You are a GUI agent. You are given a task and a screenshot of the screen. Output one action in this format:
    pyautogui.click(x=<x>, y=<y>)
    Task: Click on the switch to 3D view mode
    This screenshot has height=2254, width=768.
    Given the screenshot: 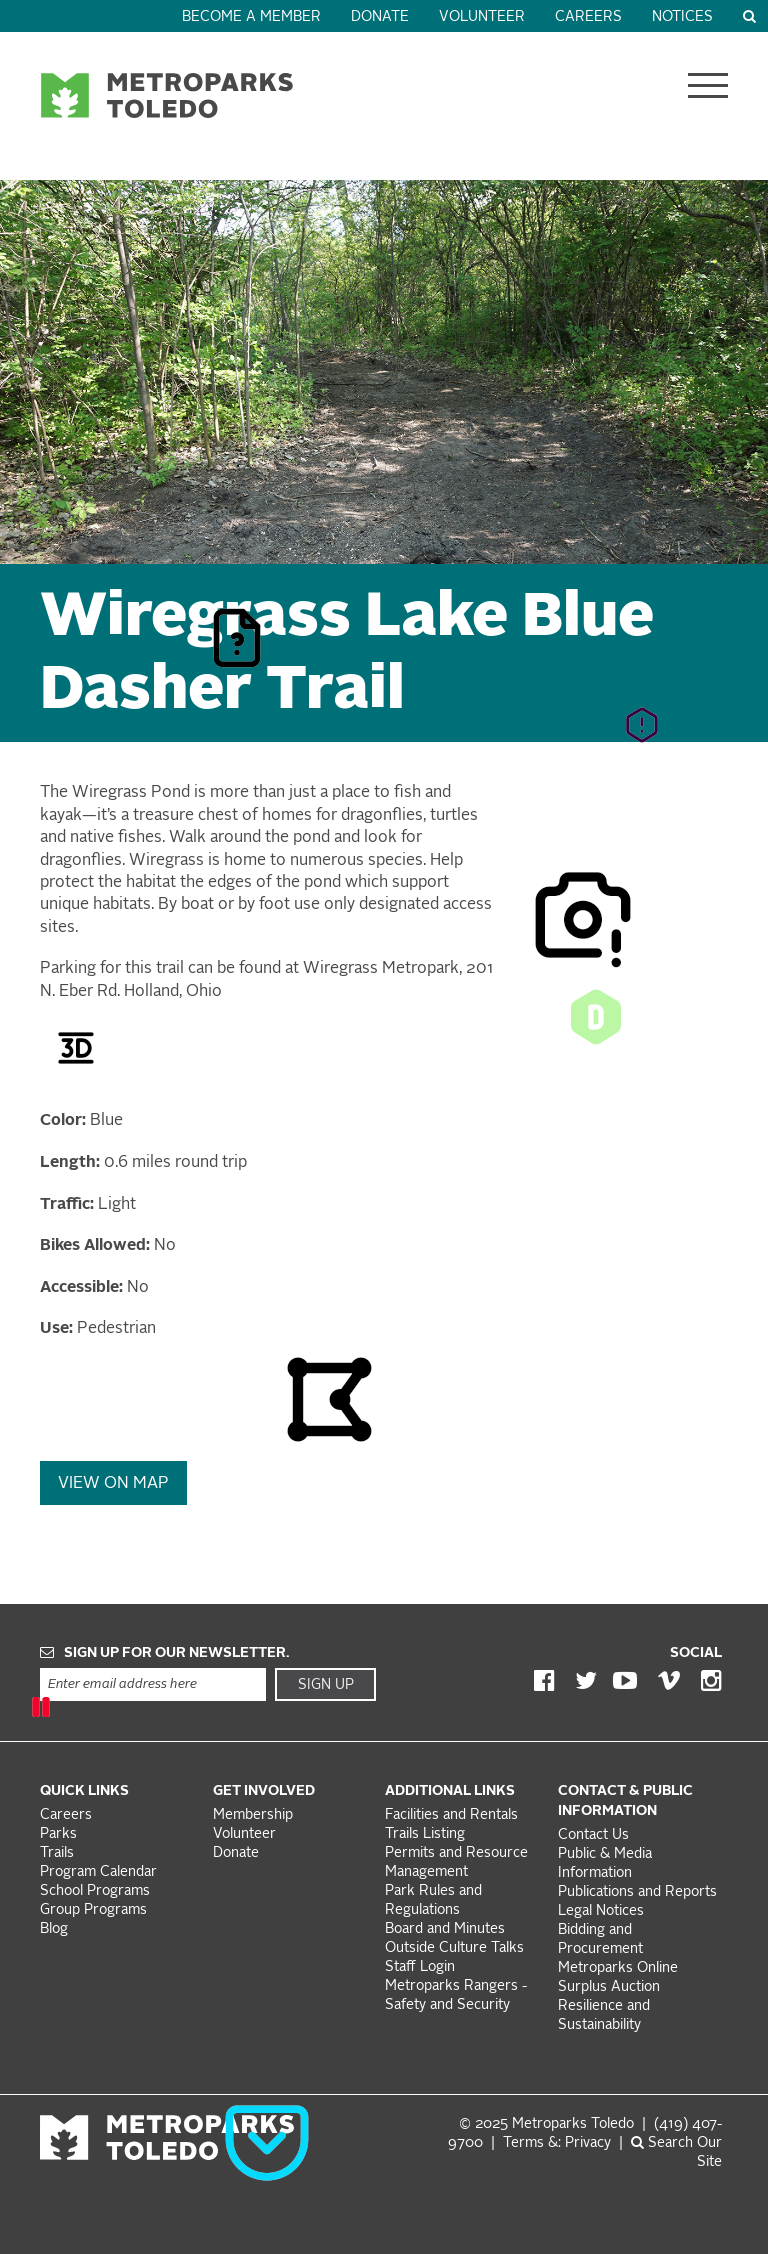 What is the action you would take?
    pyautogui.click(x=76, y=1048)
    